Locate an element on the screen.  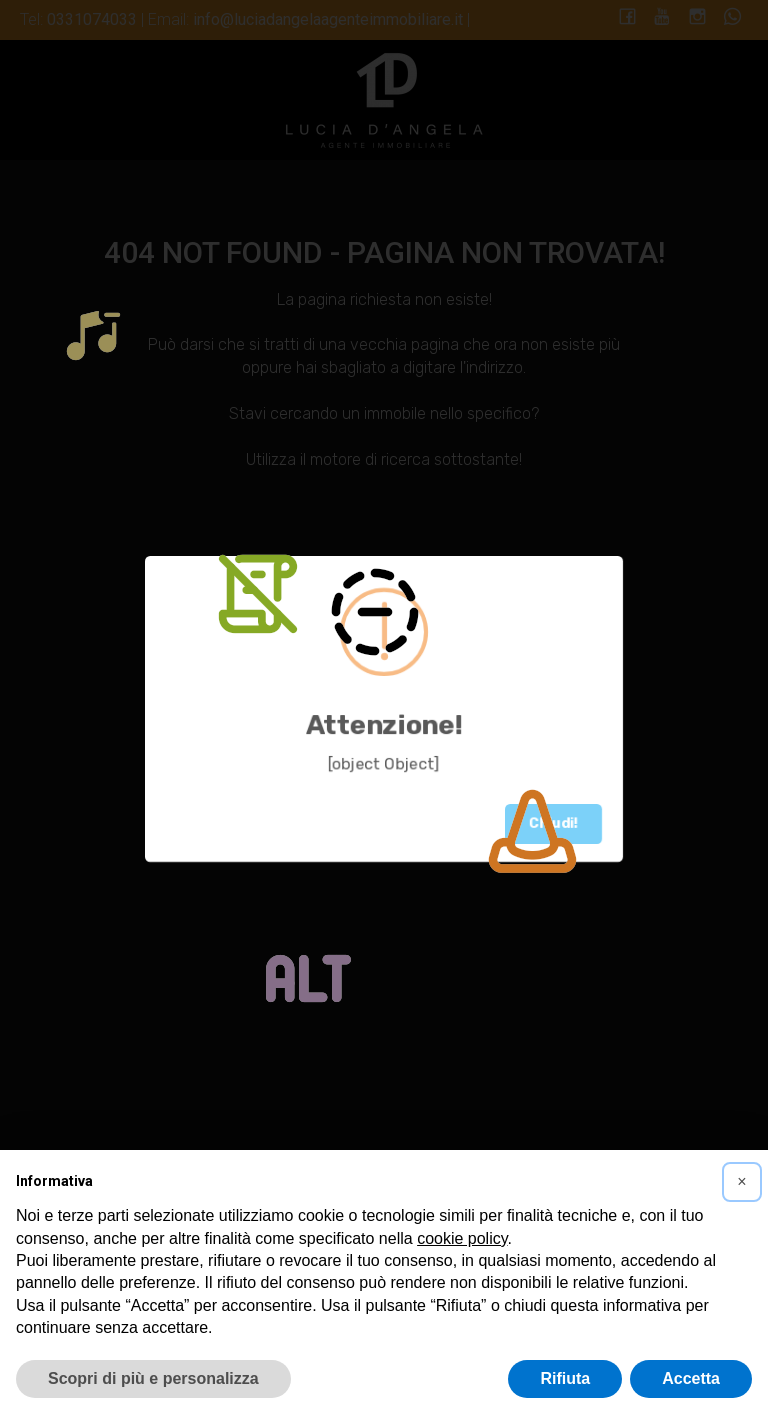
license unavailable or revoked is located at coordinates (258, 594).